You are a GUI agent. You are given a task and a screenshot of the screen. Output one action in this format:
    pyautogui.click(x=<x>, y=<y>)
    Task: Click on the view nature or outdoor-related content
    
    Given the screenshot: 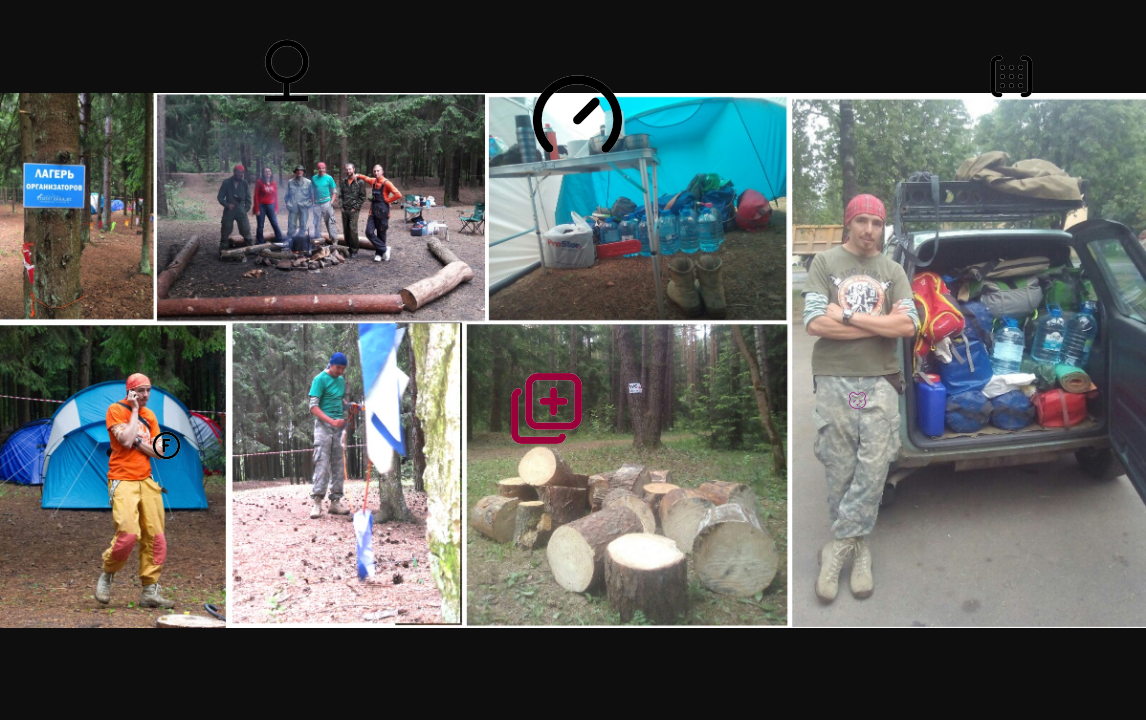 What is the action you would take?
    pyautogui.click(x=286, y=70)
    